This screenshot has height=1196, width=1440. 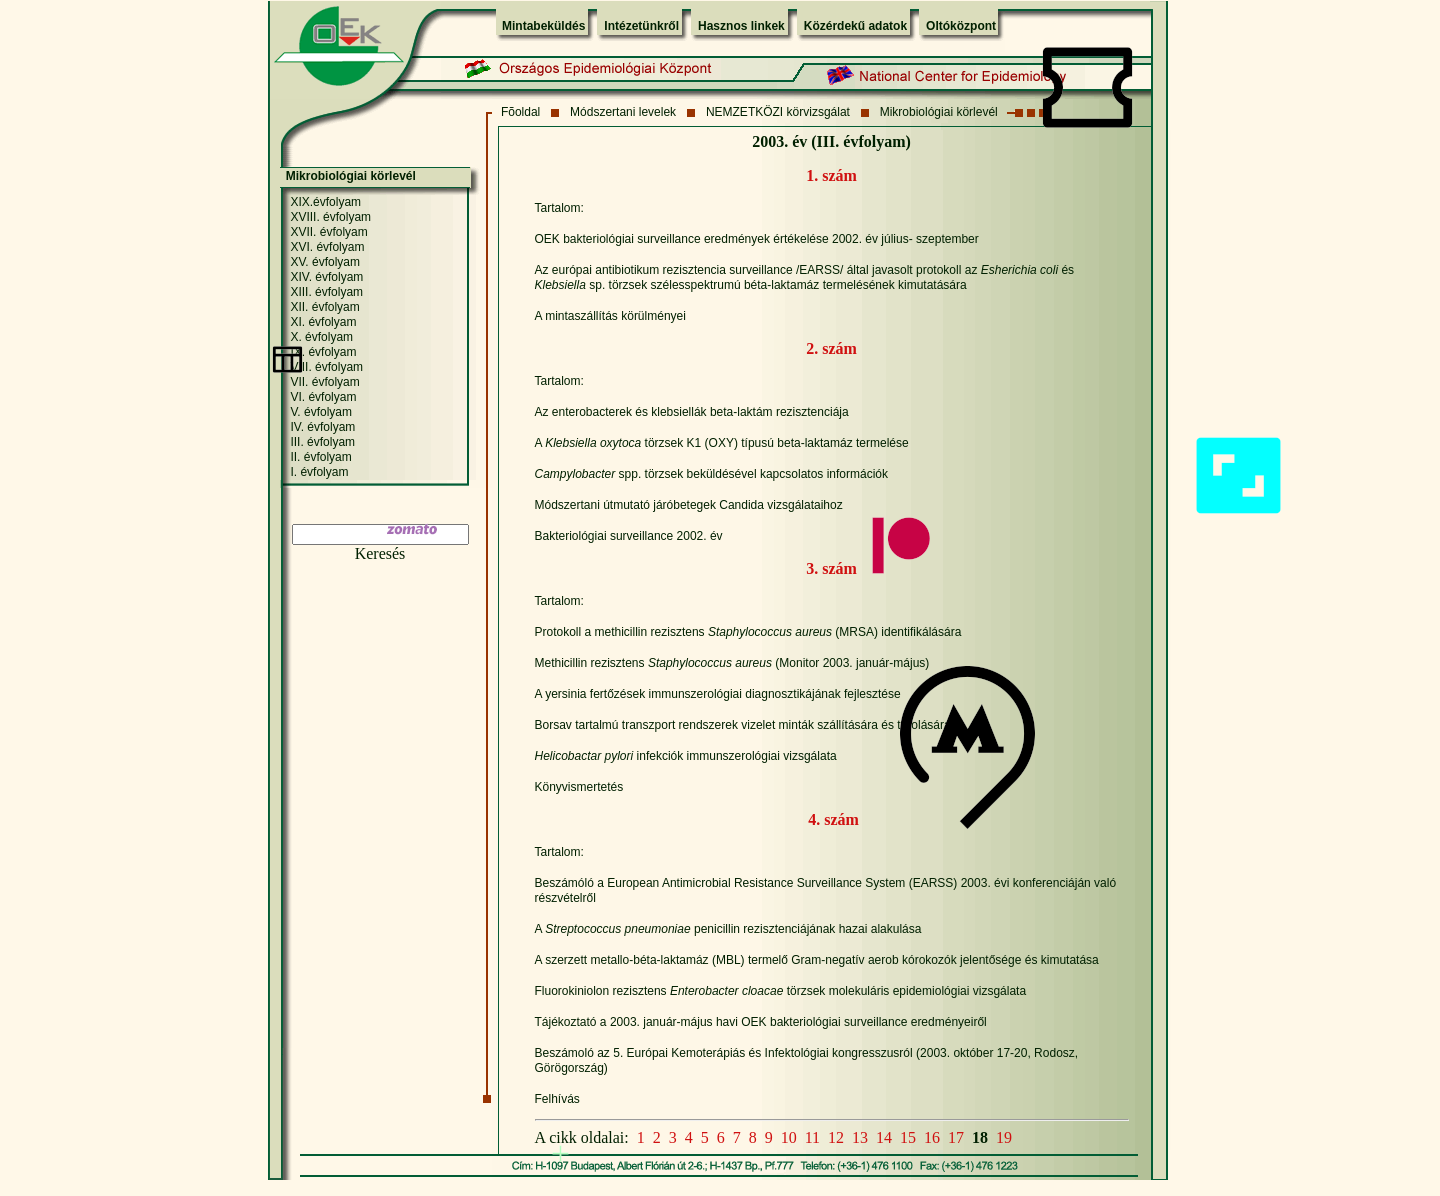 I want to click on link to patreon profile or page, so click(x=900, y=545).